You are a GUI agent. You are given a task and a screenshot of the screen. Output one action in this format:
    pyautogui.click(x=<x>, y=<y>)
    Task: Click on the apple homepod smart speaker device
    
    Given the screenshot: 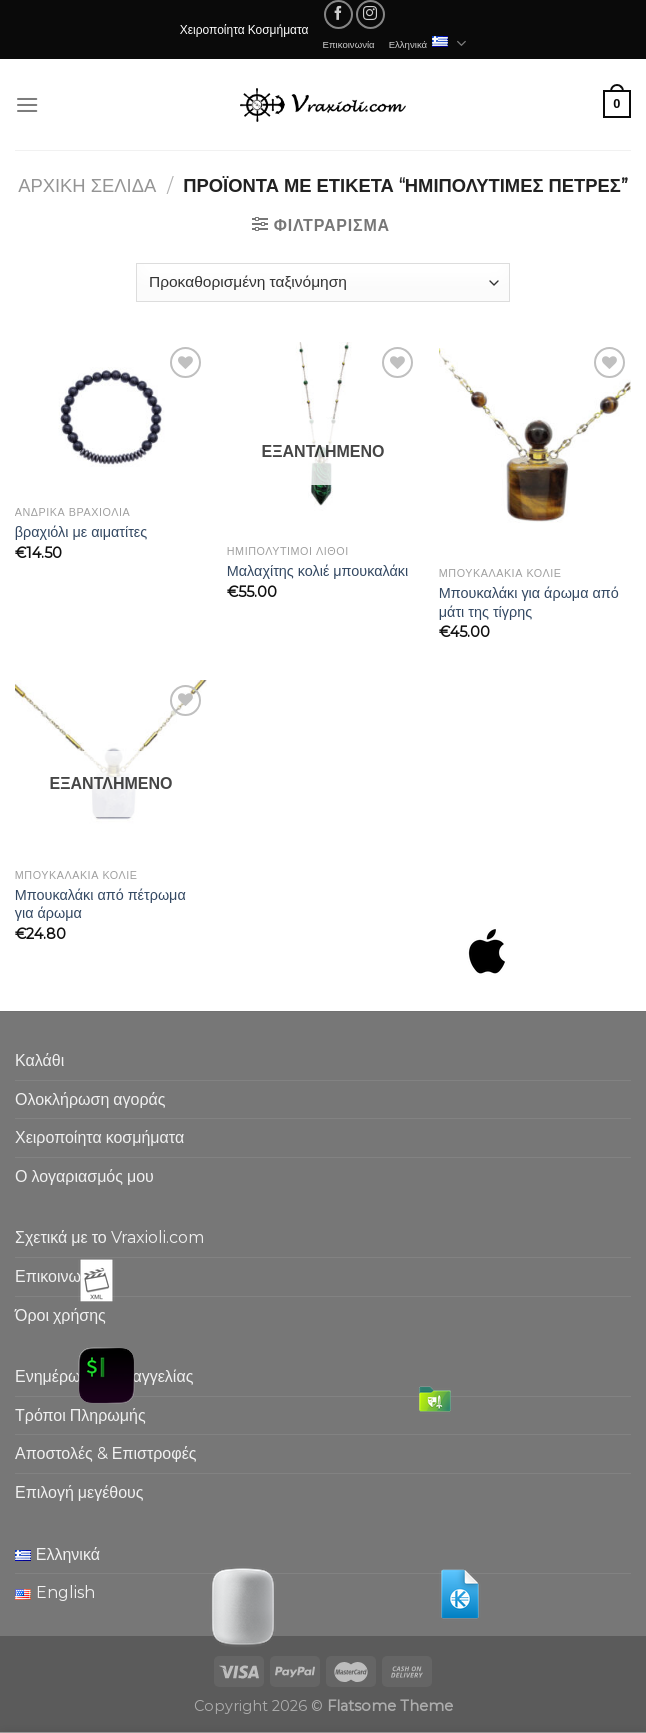 What is the action you would take?
    pyautogui.click(x=243, y=1608)
    